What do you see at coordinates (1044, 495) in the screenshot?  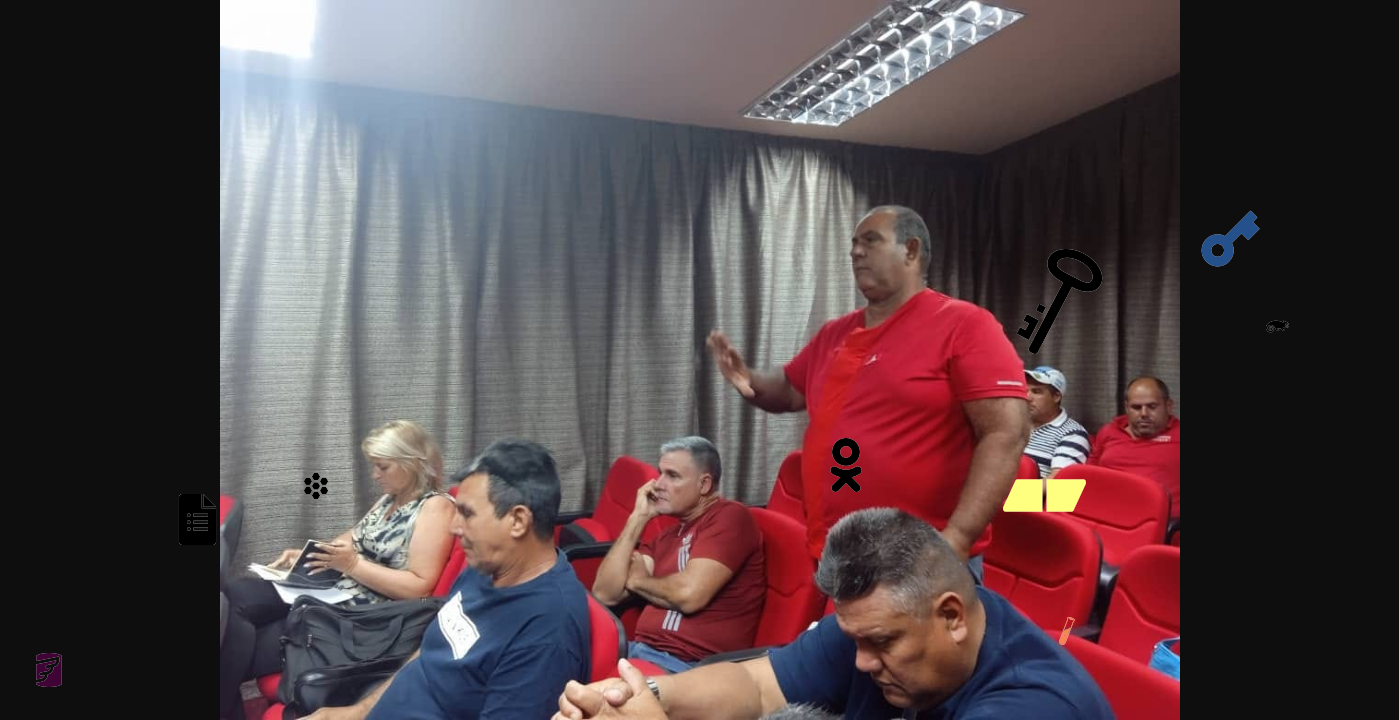 I see `eraser app logo` at bounding box center [1044, 495].